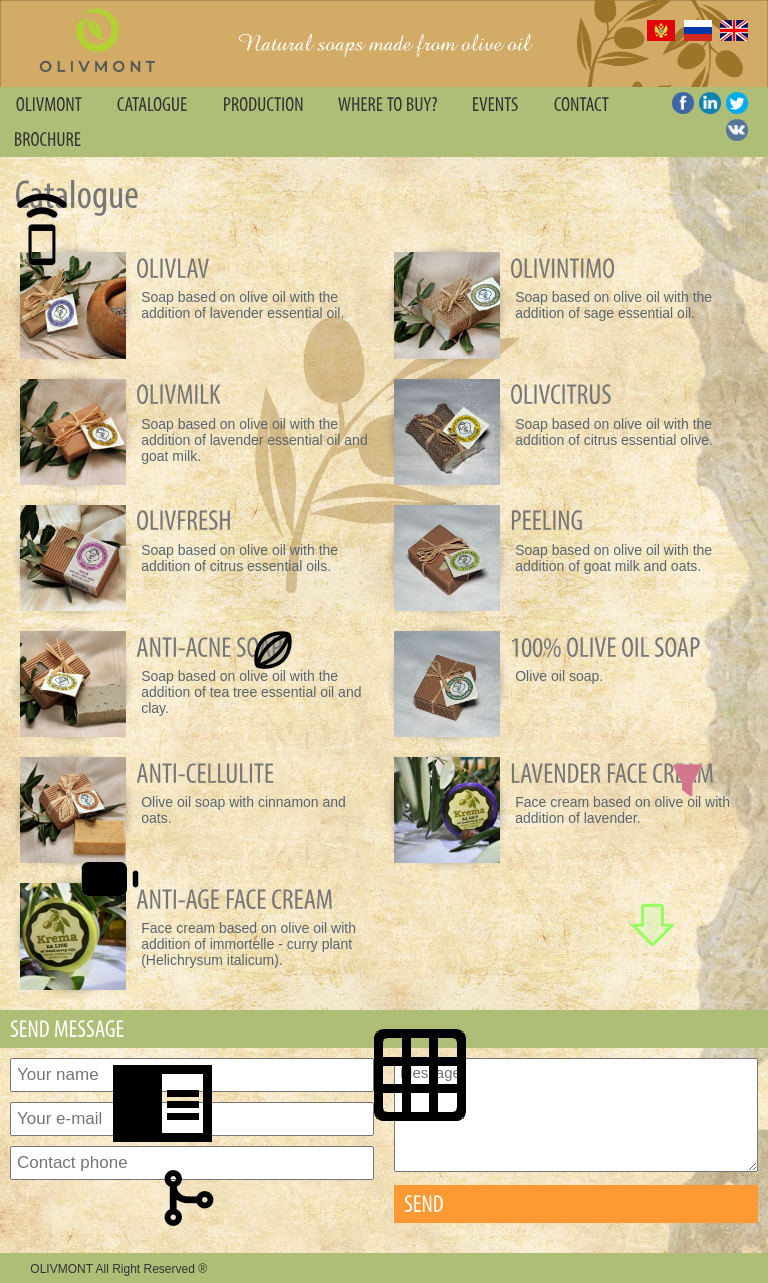 Image resolution: width=768 pixels, height=1283 pixels. What do you see at coordinates (687, 778) in the screenshot?
I see `filter results or content` at bounding box center [687, 778].